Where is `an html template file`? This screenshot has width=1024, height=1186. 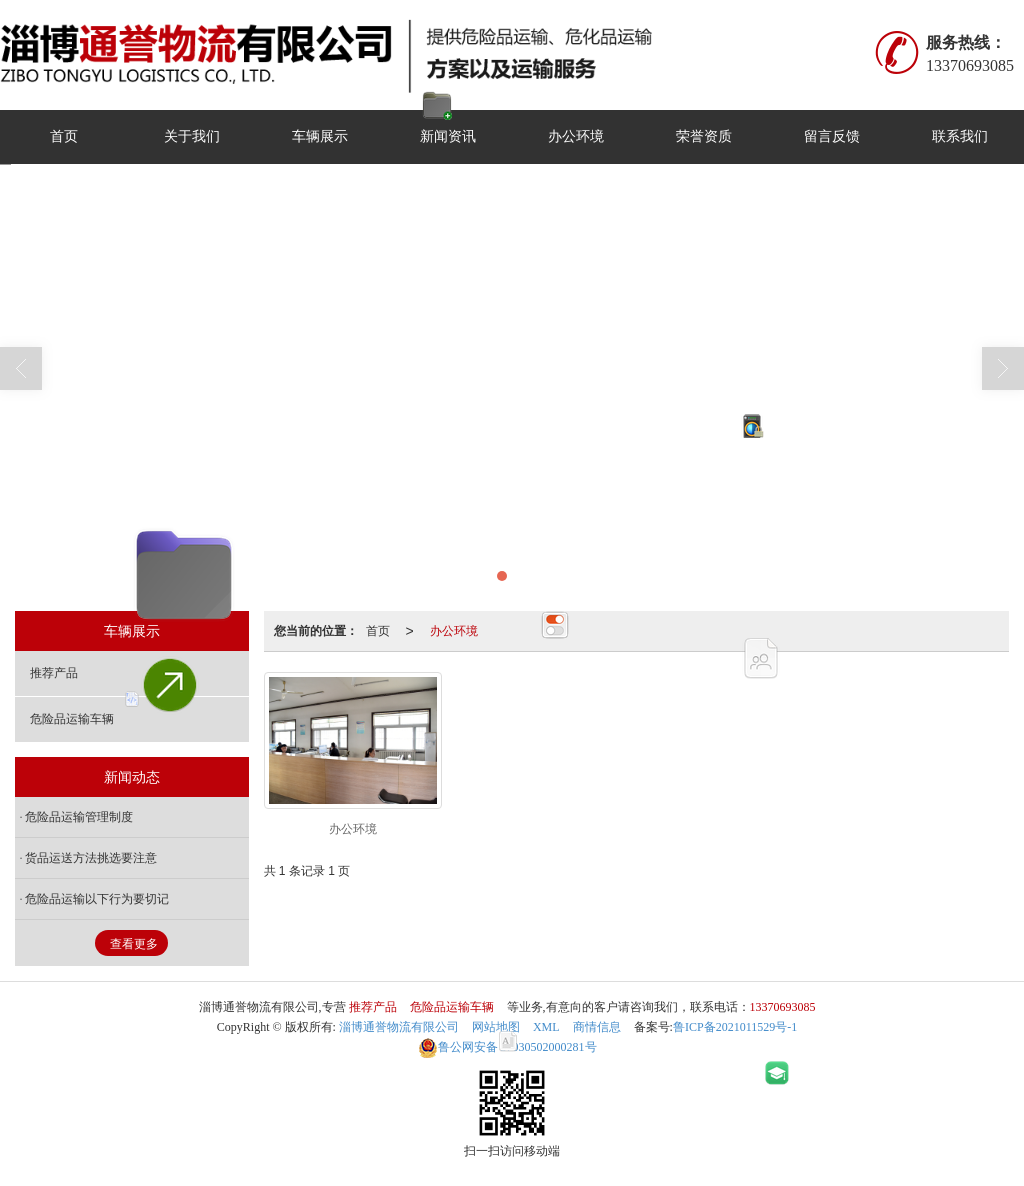
an html template file is located at coordinates (132, 699).